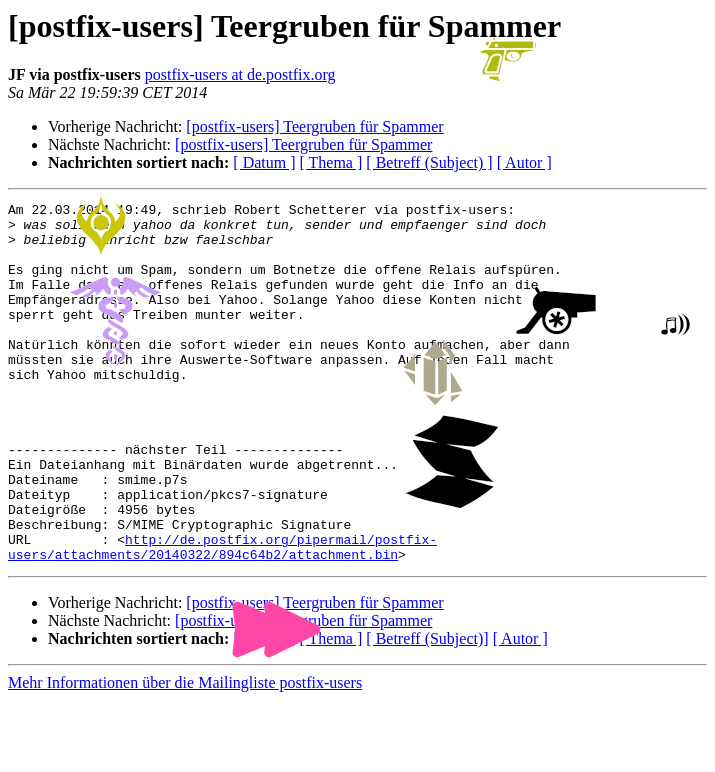 The width and height of the screenshot is (715, 772). Describe the element at coordinates (508, 59) in the screenshot. I see `select pistol or handgun weapon` at that location.